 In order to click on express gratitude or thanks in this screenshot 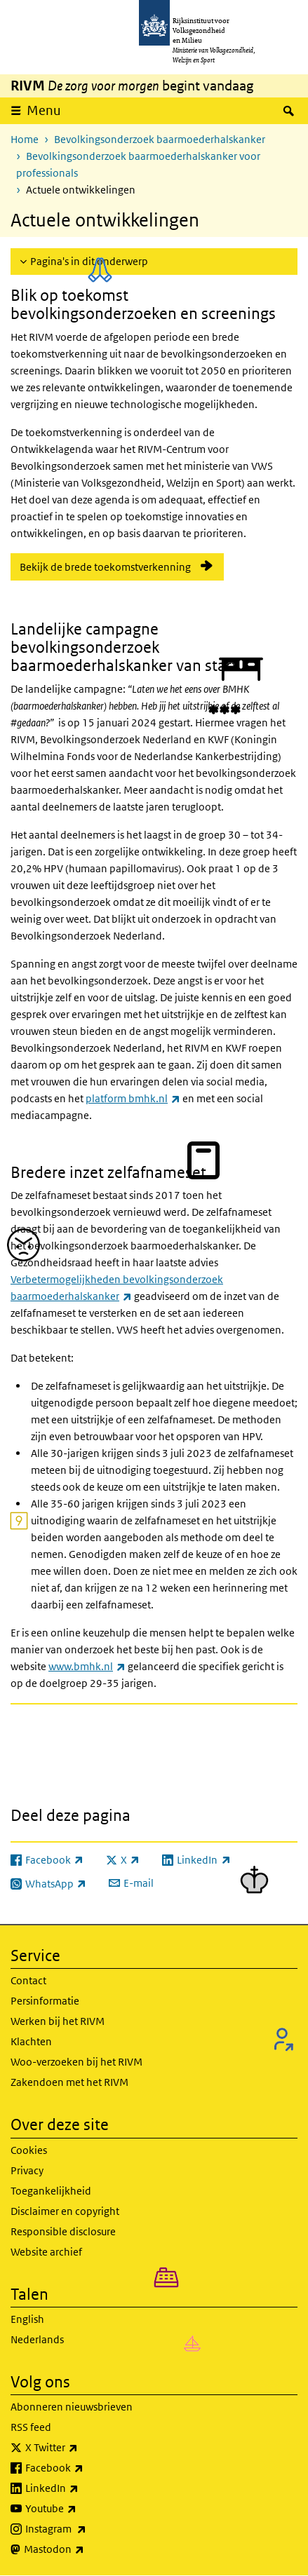, I will do `click(100, 270)`.